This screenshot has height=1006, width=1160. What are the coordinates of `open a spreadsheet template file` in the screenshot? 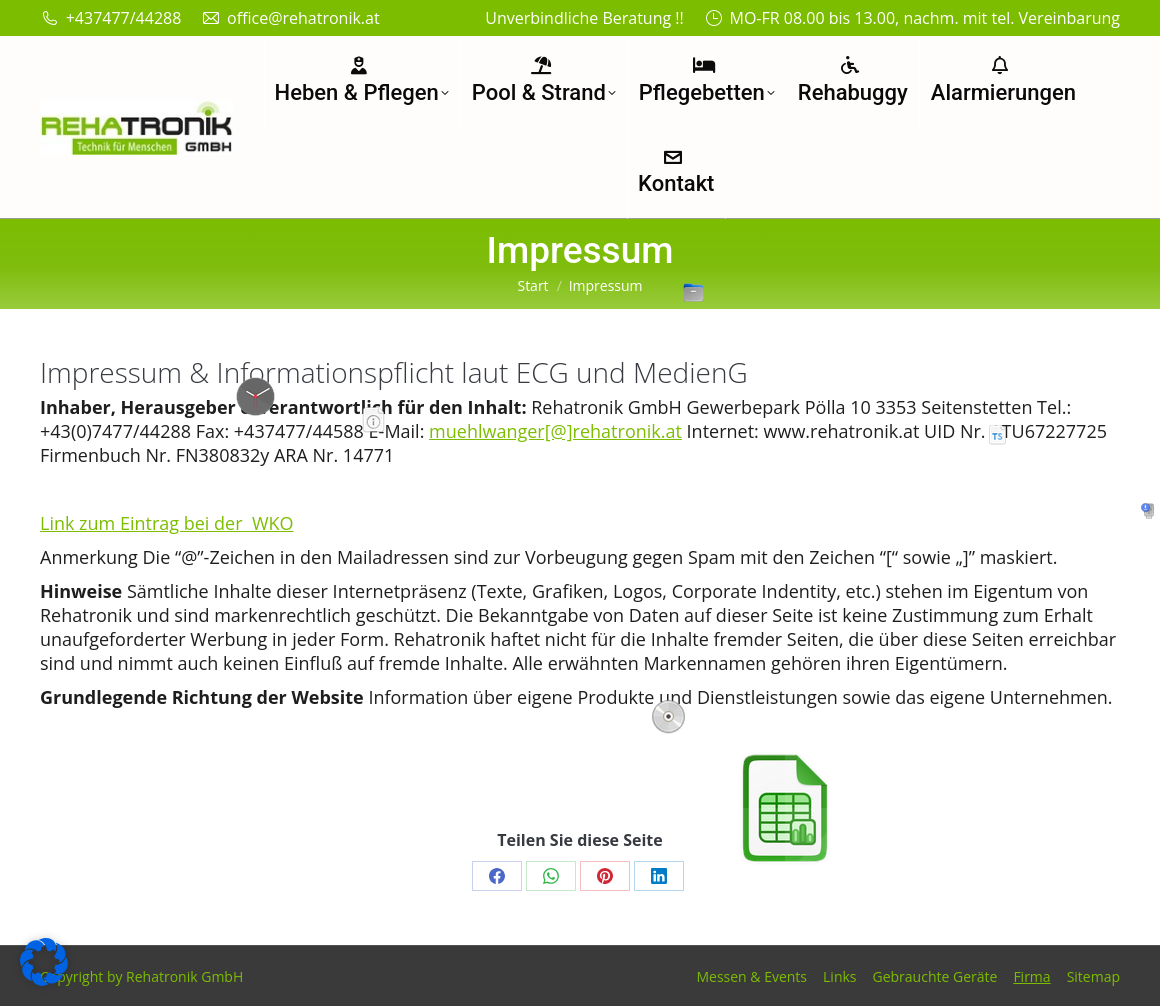 It's located at (785, 808).